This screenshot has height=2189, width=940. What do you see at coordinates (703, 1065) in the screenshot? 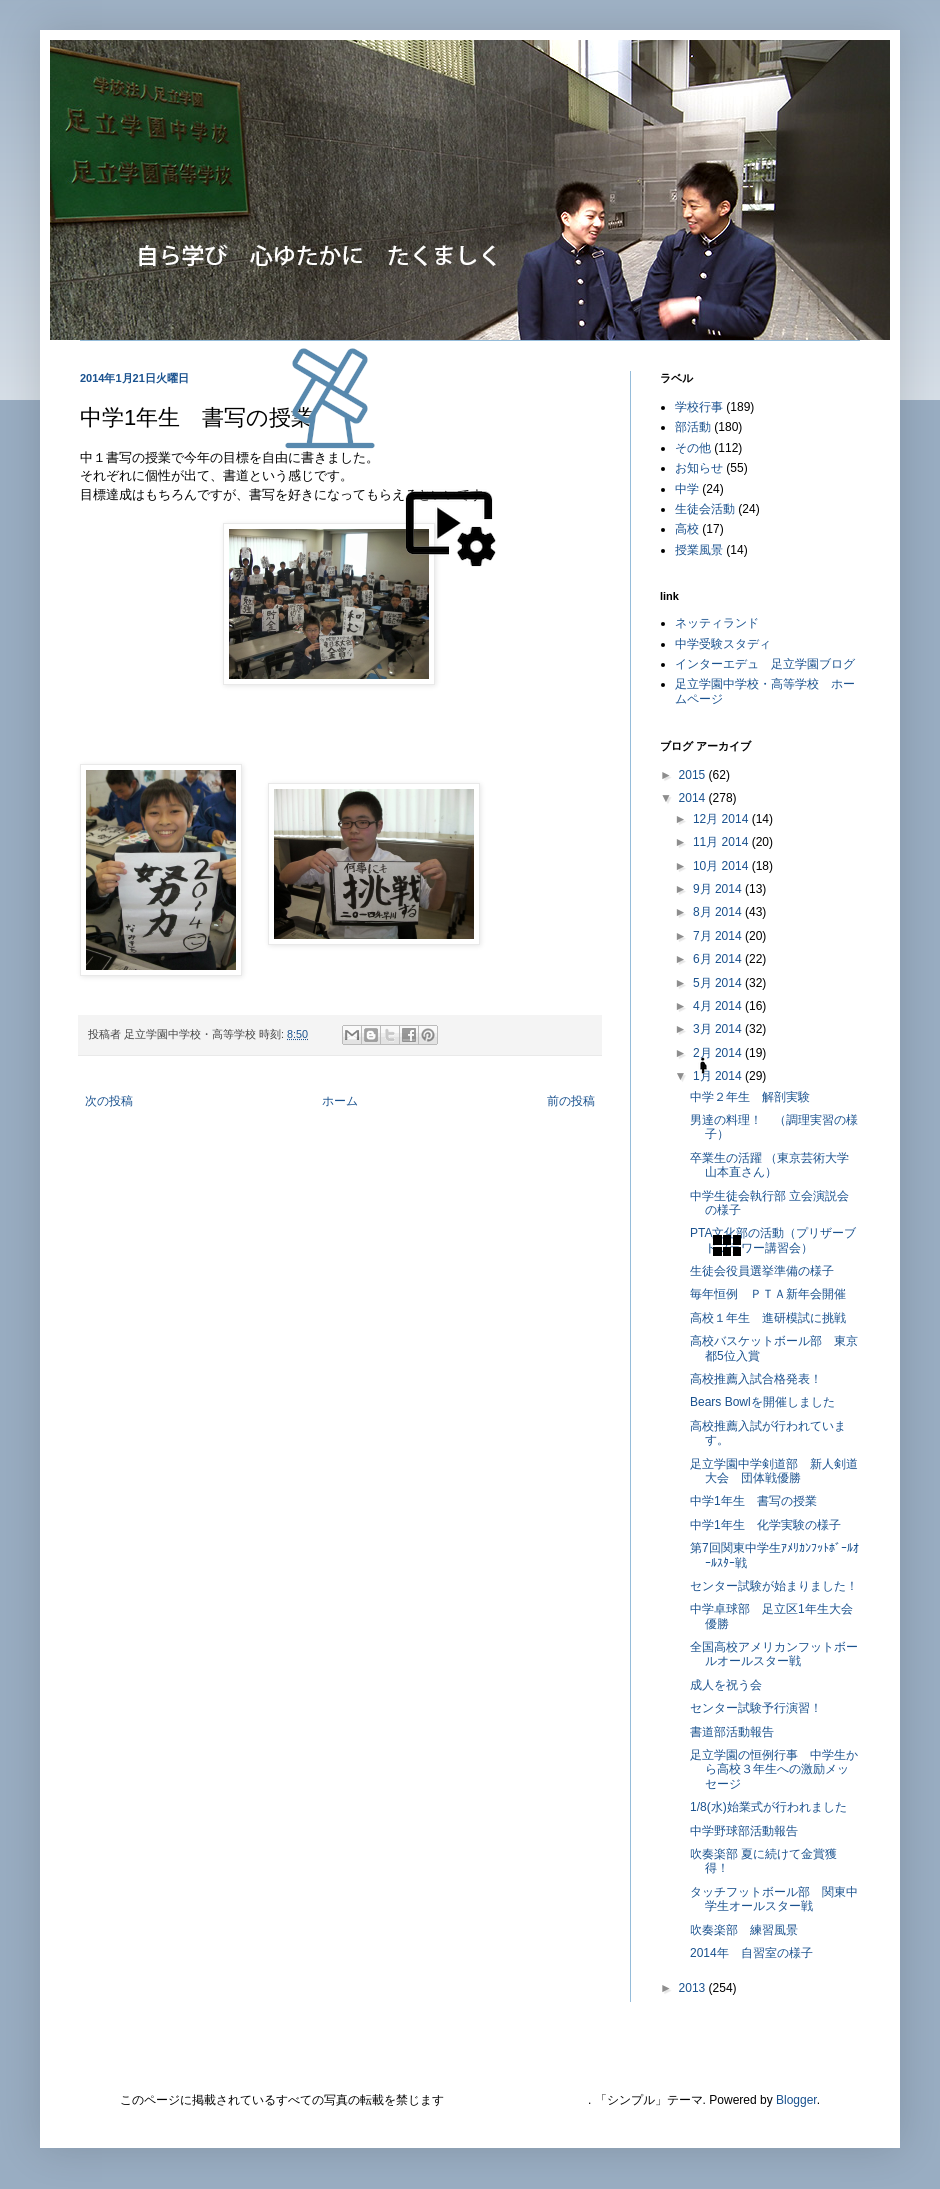
I see `indicates pregnancy-related features or services` at bounding box center [703, 1065].